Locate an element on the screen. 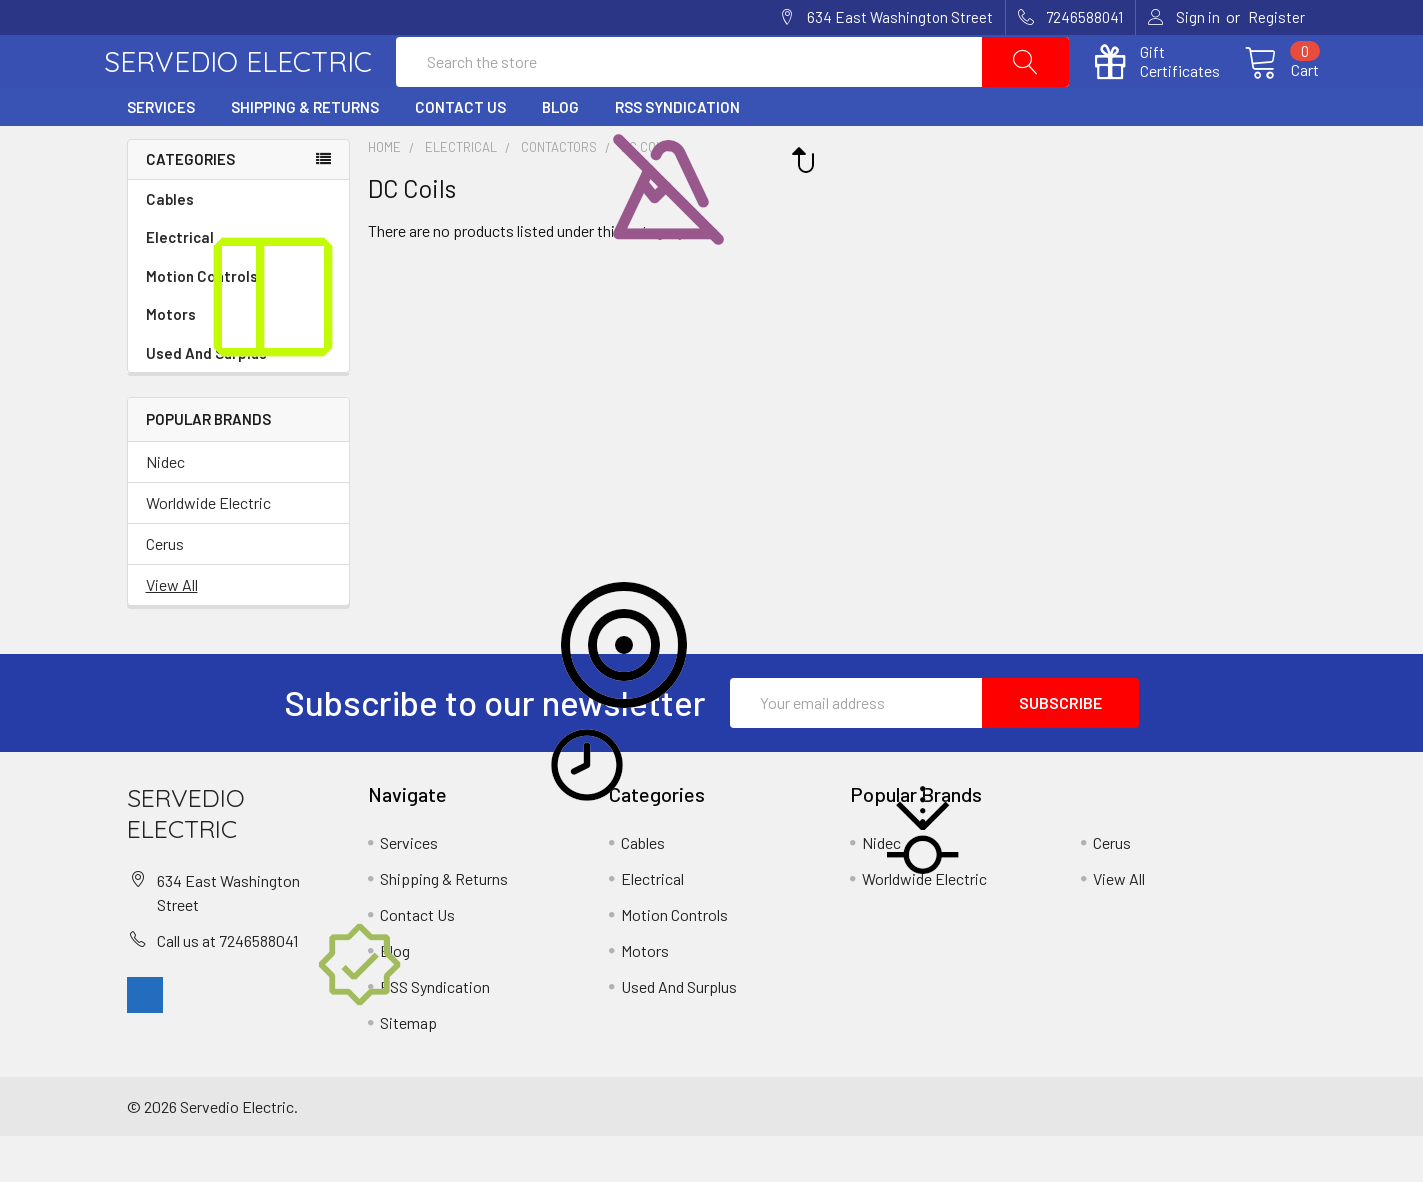 This screenshot has width=1423, height=1182. hide the left sidebar panel is located at coordinates (273, 297).